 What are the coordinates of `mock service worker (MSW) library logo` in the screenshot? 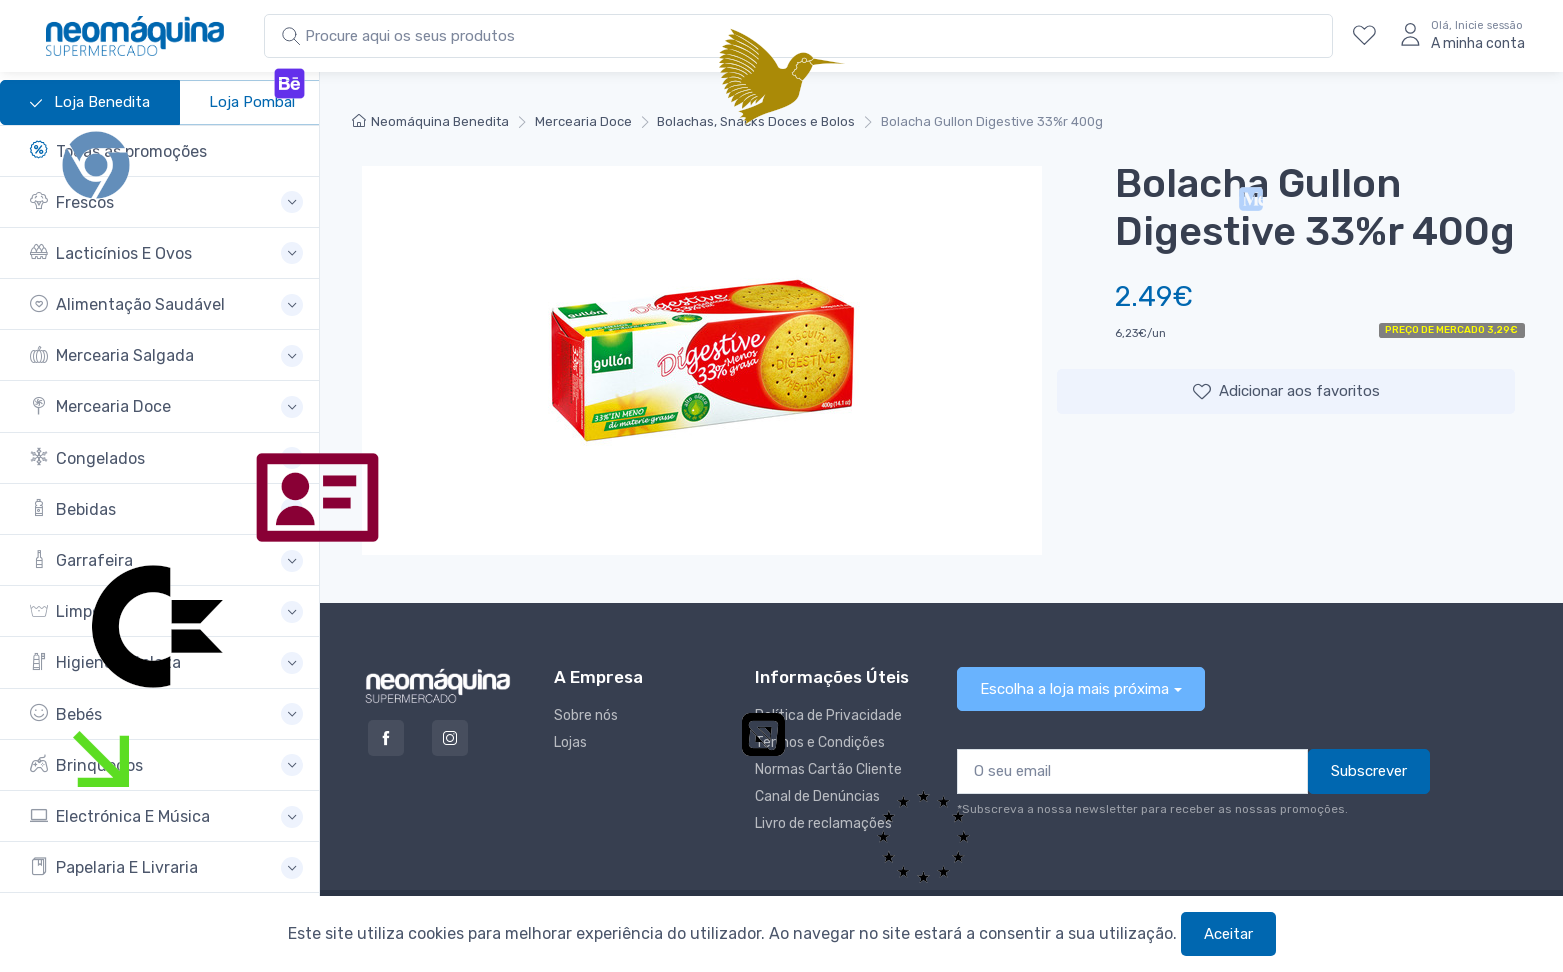 It's located at (763, 734).